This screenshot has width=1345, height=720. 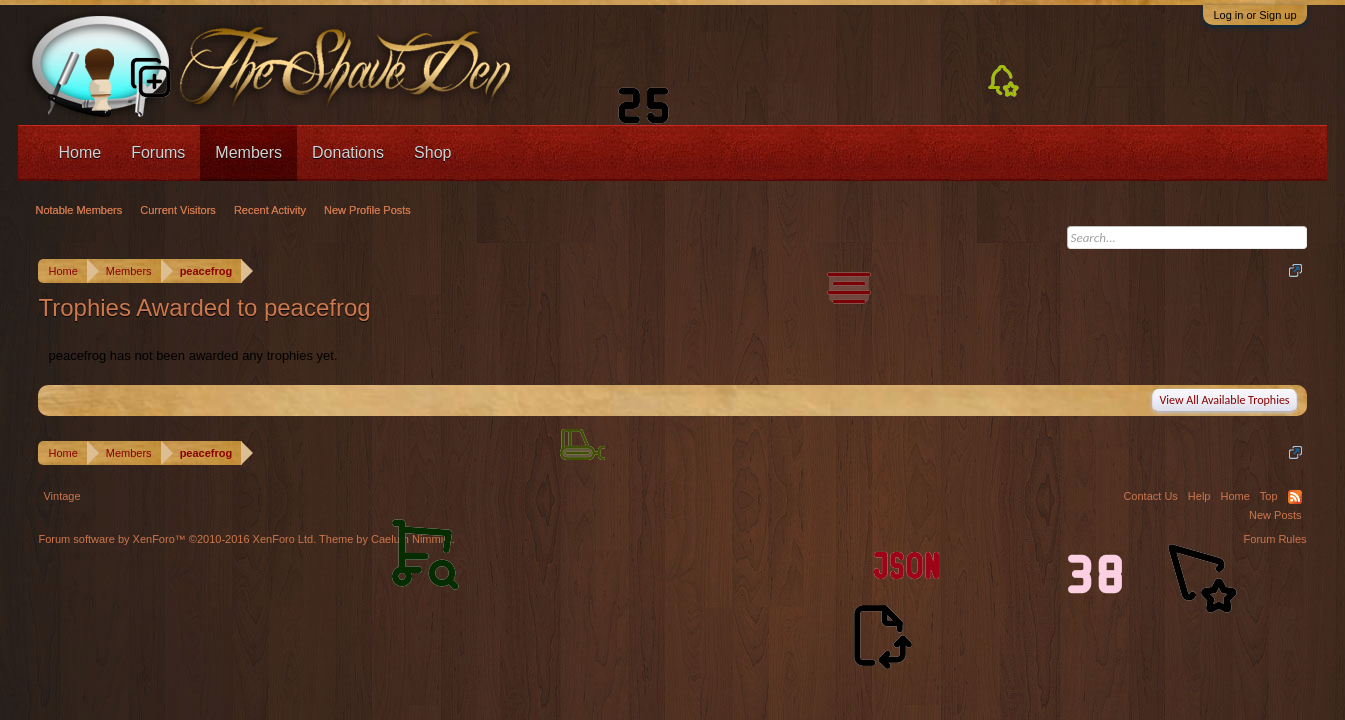 What do you see at coordinates (422, 553) in the screenshot?
I see `search within your shopping cart` at bounding box center [422, 553].